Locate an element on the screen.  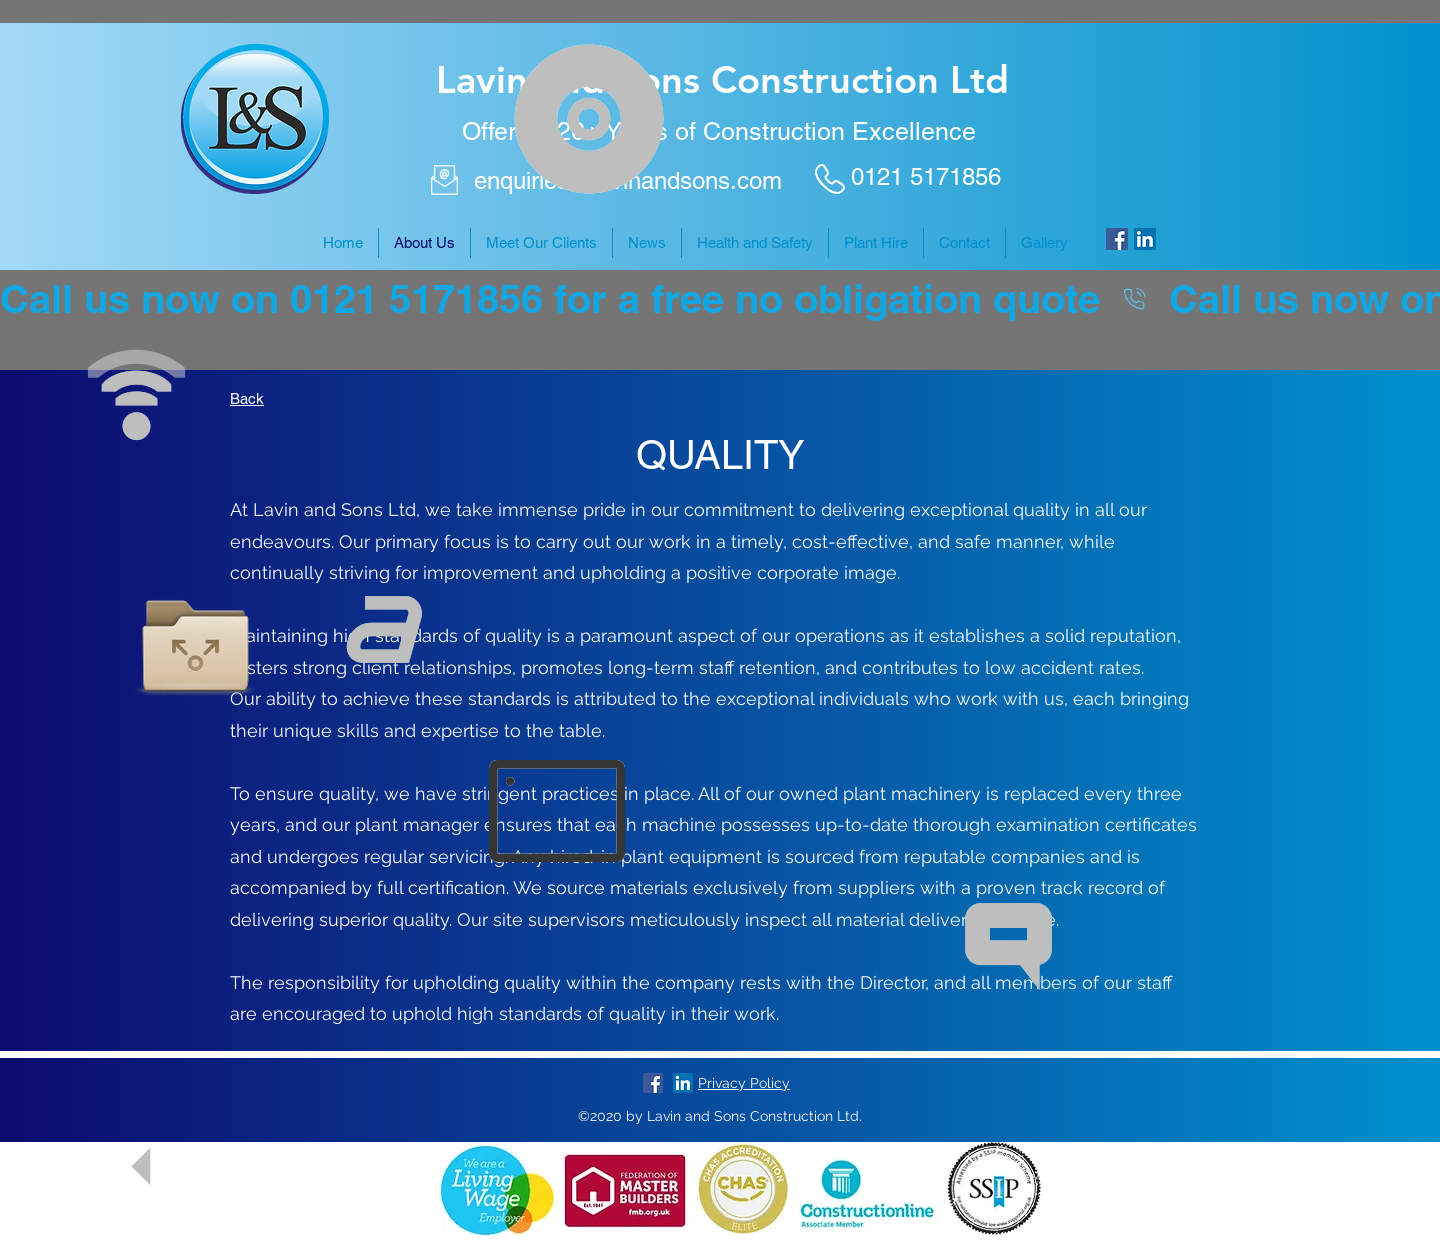
indicates tablet device connected is located at coordinates (557, 811).